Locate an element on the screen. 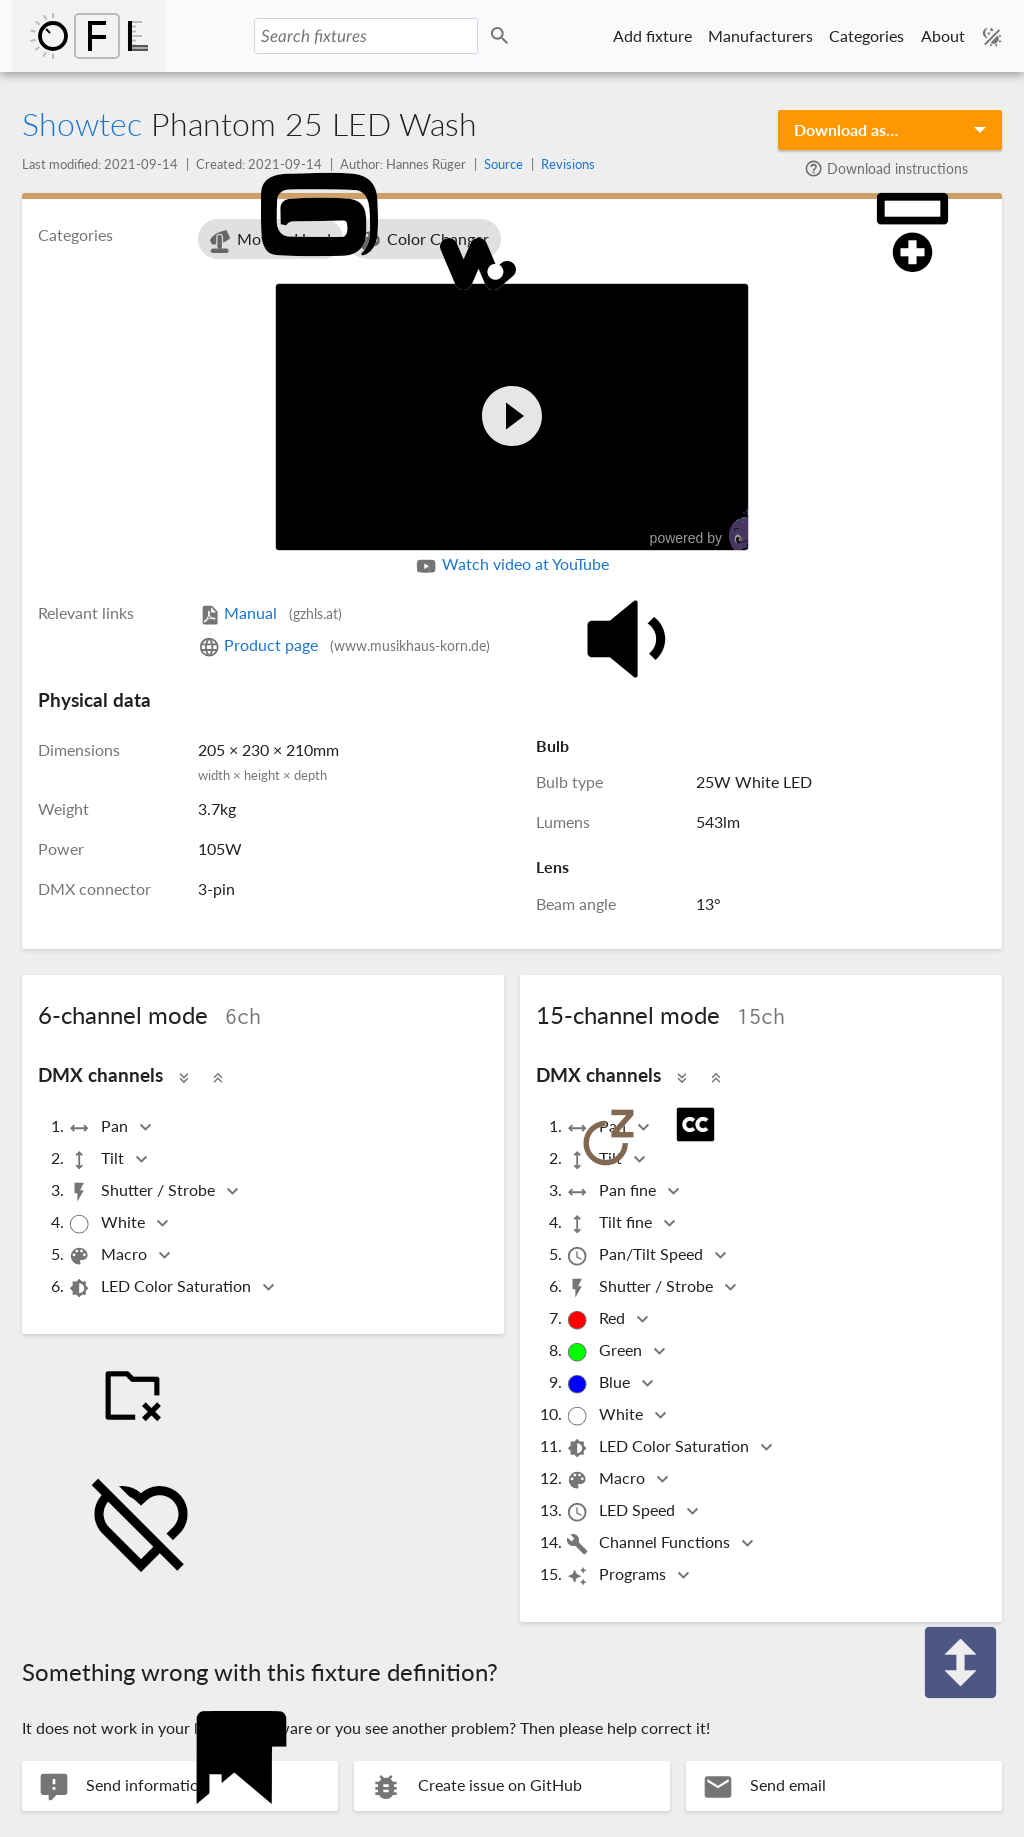 The image size is (1024, 1837). insert a new row below the current selection is located at coordinates (912, 228).